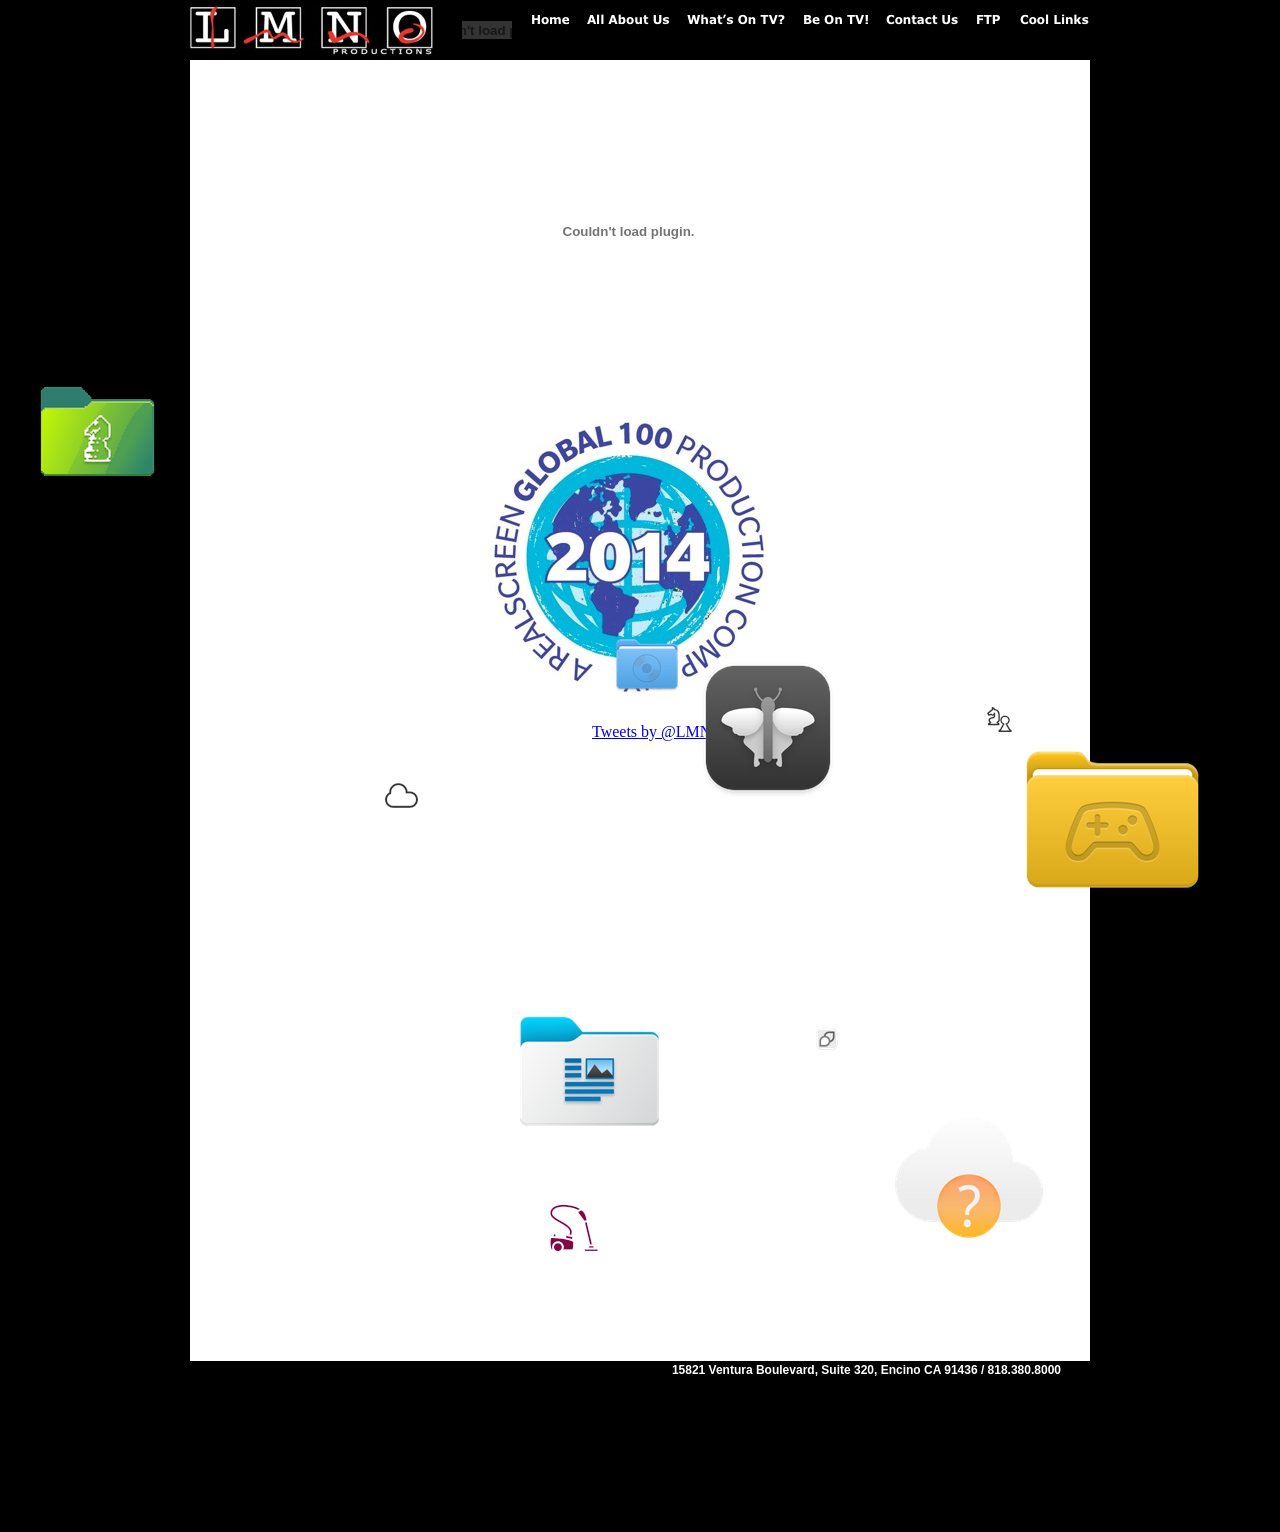  Describe the element at coordinates (401, 795) in the screenshot. I see `view weather information` at that location.